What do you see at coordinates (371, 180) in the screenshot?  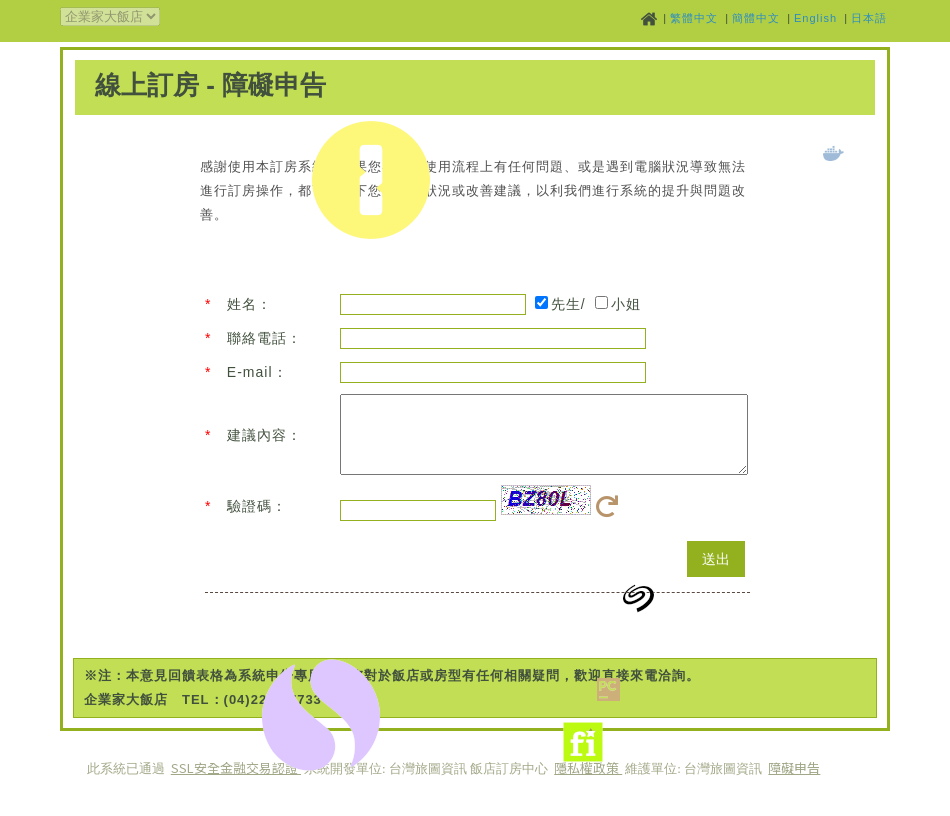 I see `open 1Password app` at bounding box center [371, 180].